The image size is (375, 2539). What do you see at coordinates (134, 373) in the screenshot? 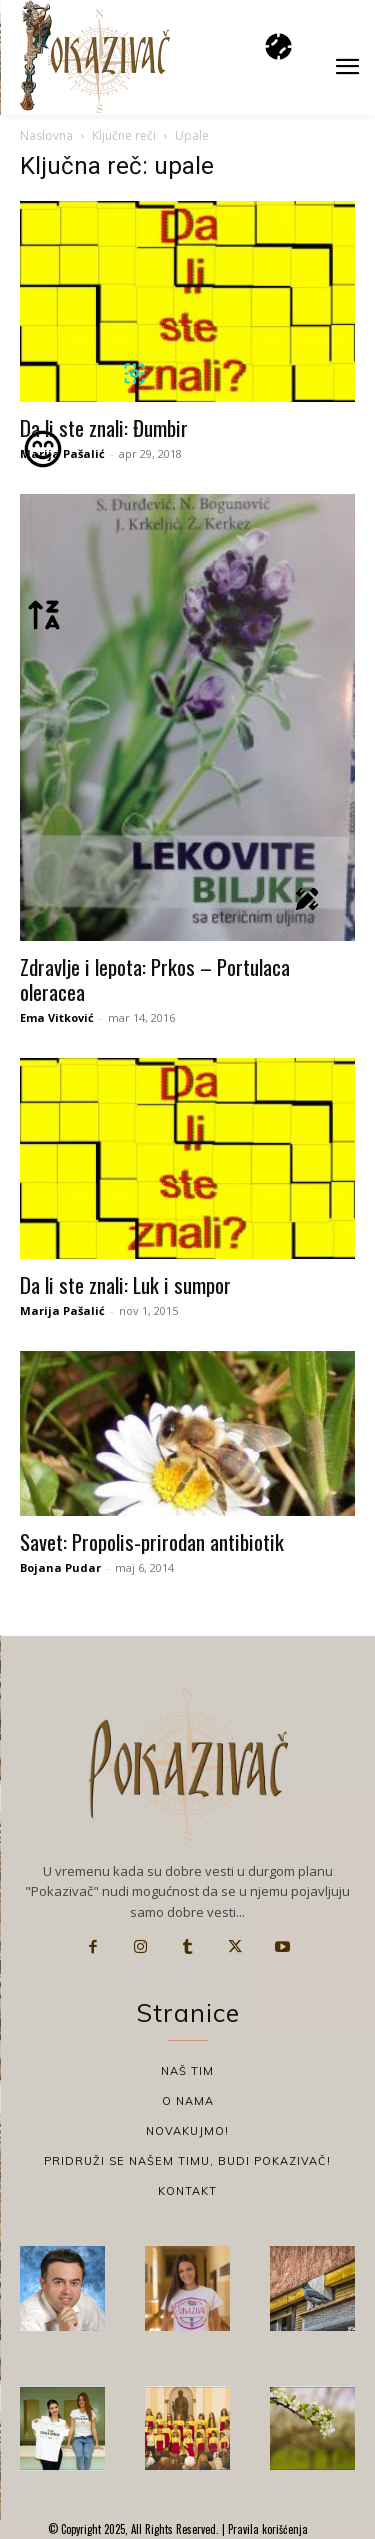
I see `activate camera or photo sensor` at bounding box center [134, 373].